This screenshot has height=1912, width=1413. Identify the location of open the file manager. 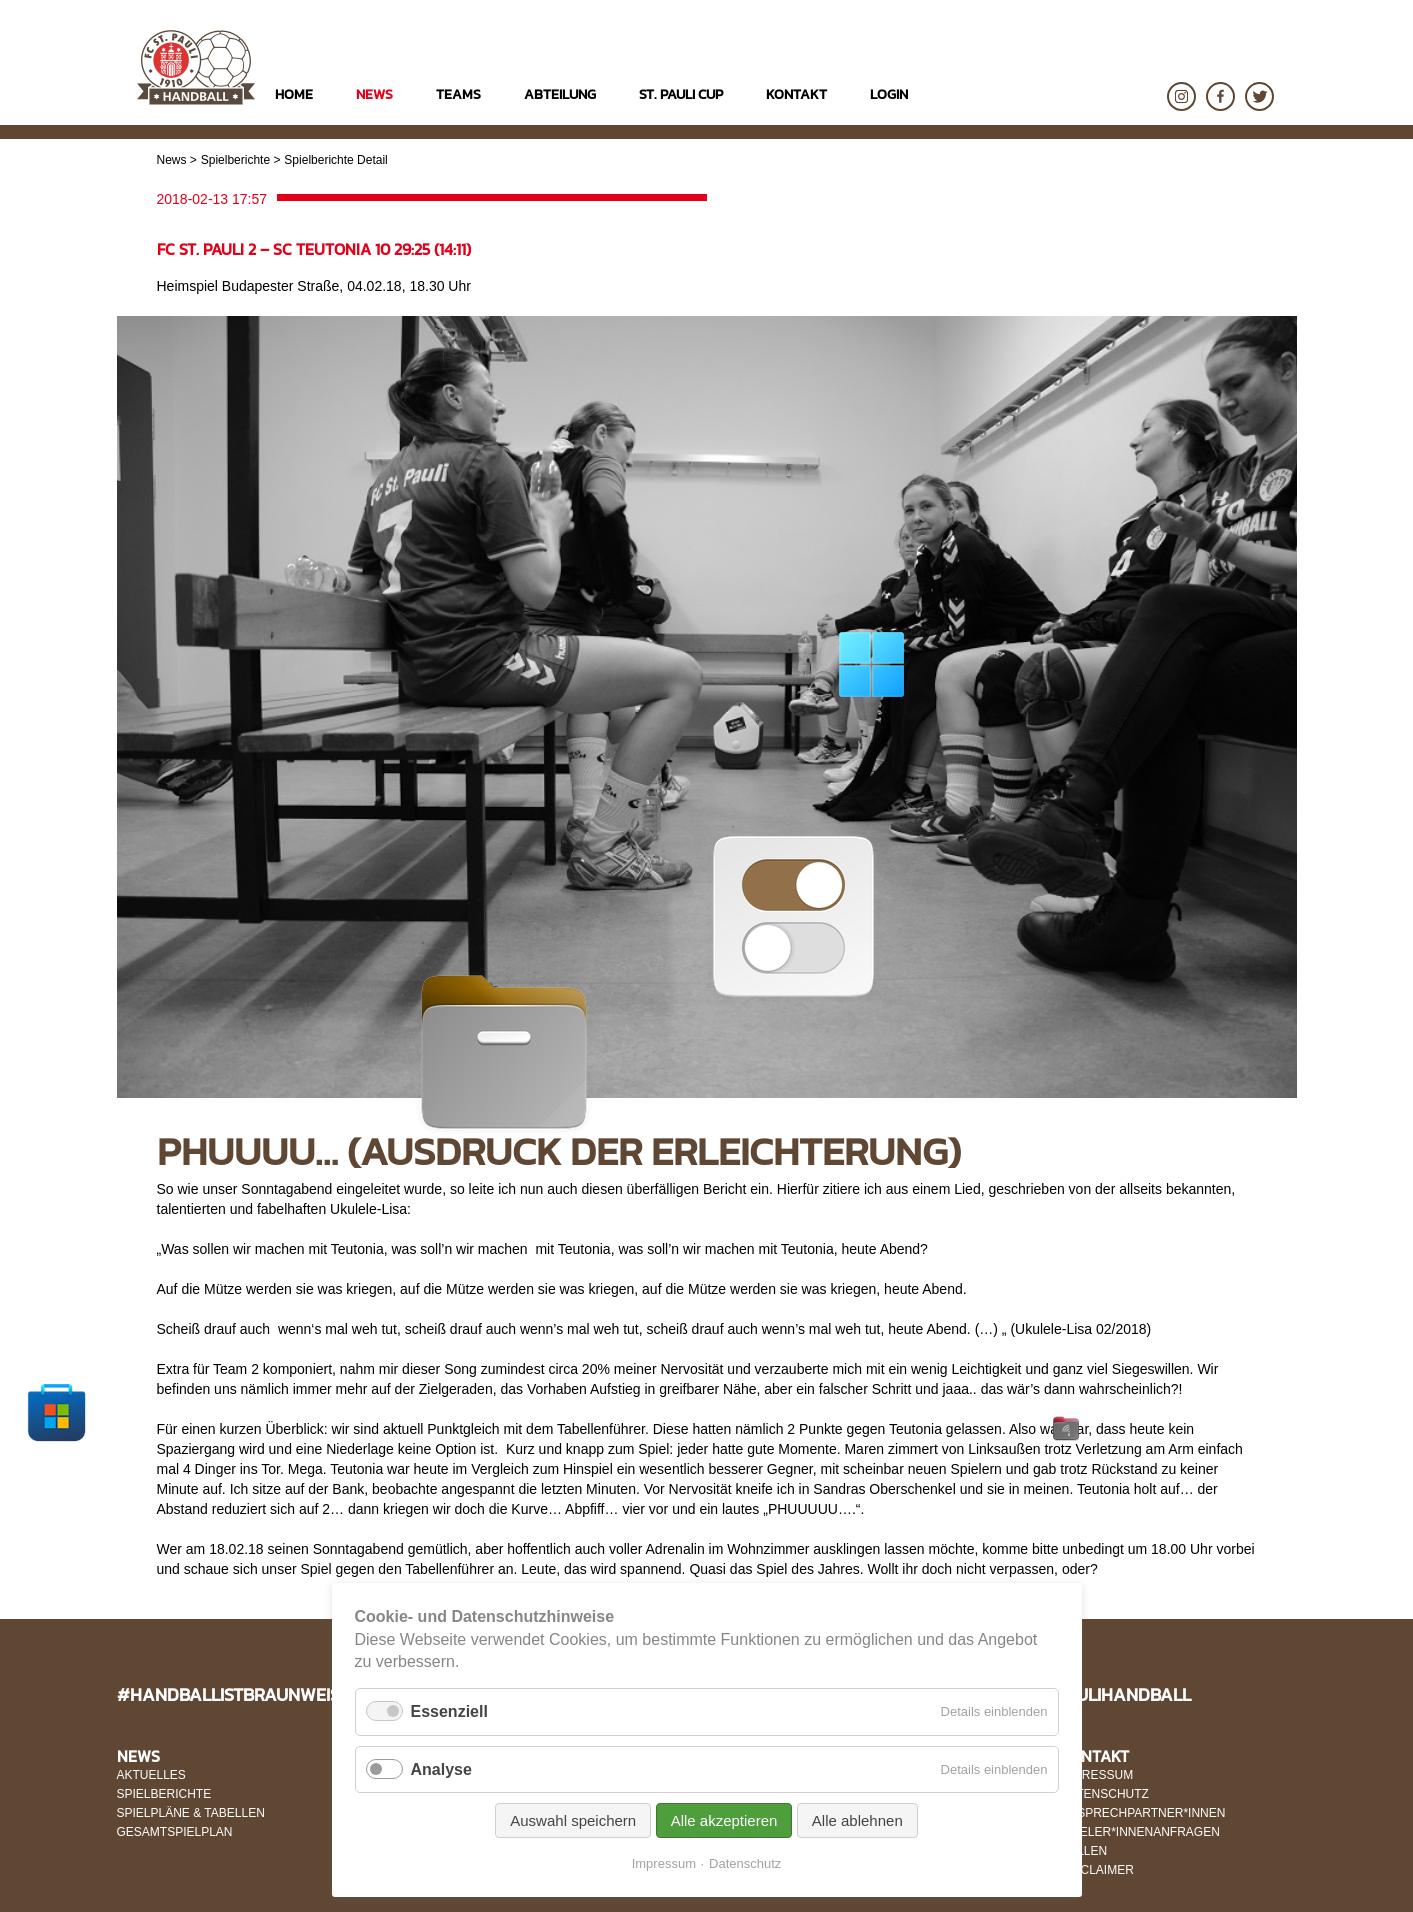
(504, 1052).